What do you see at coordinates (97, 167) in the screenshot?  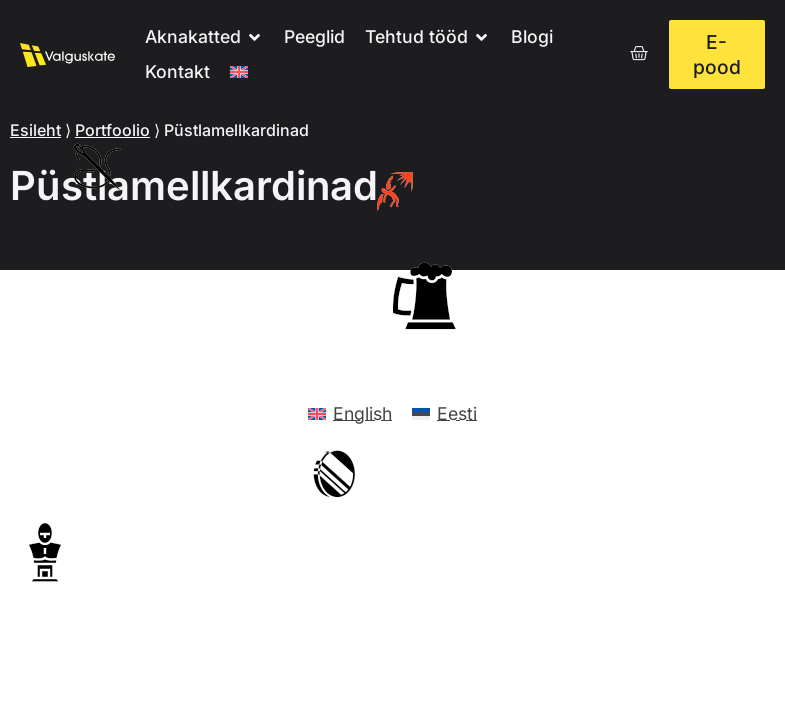 I see `access sewing or crafting tools` at bounding box center [97, 167].